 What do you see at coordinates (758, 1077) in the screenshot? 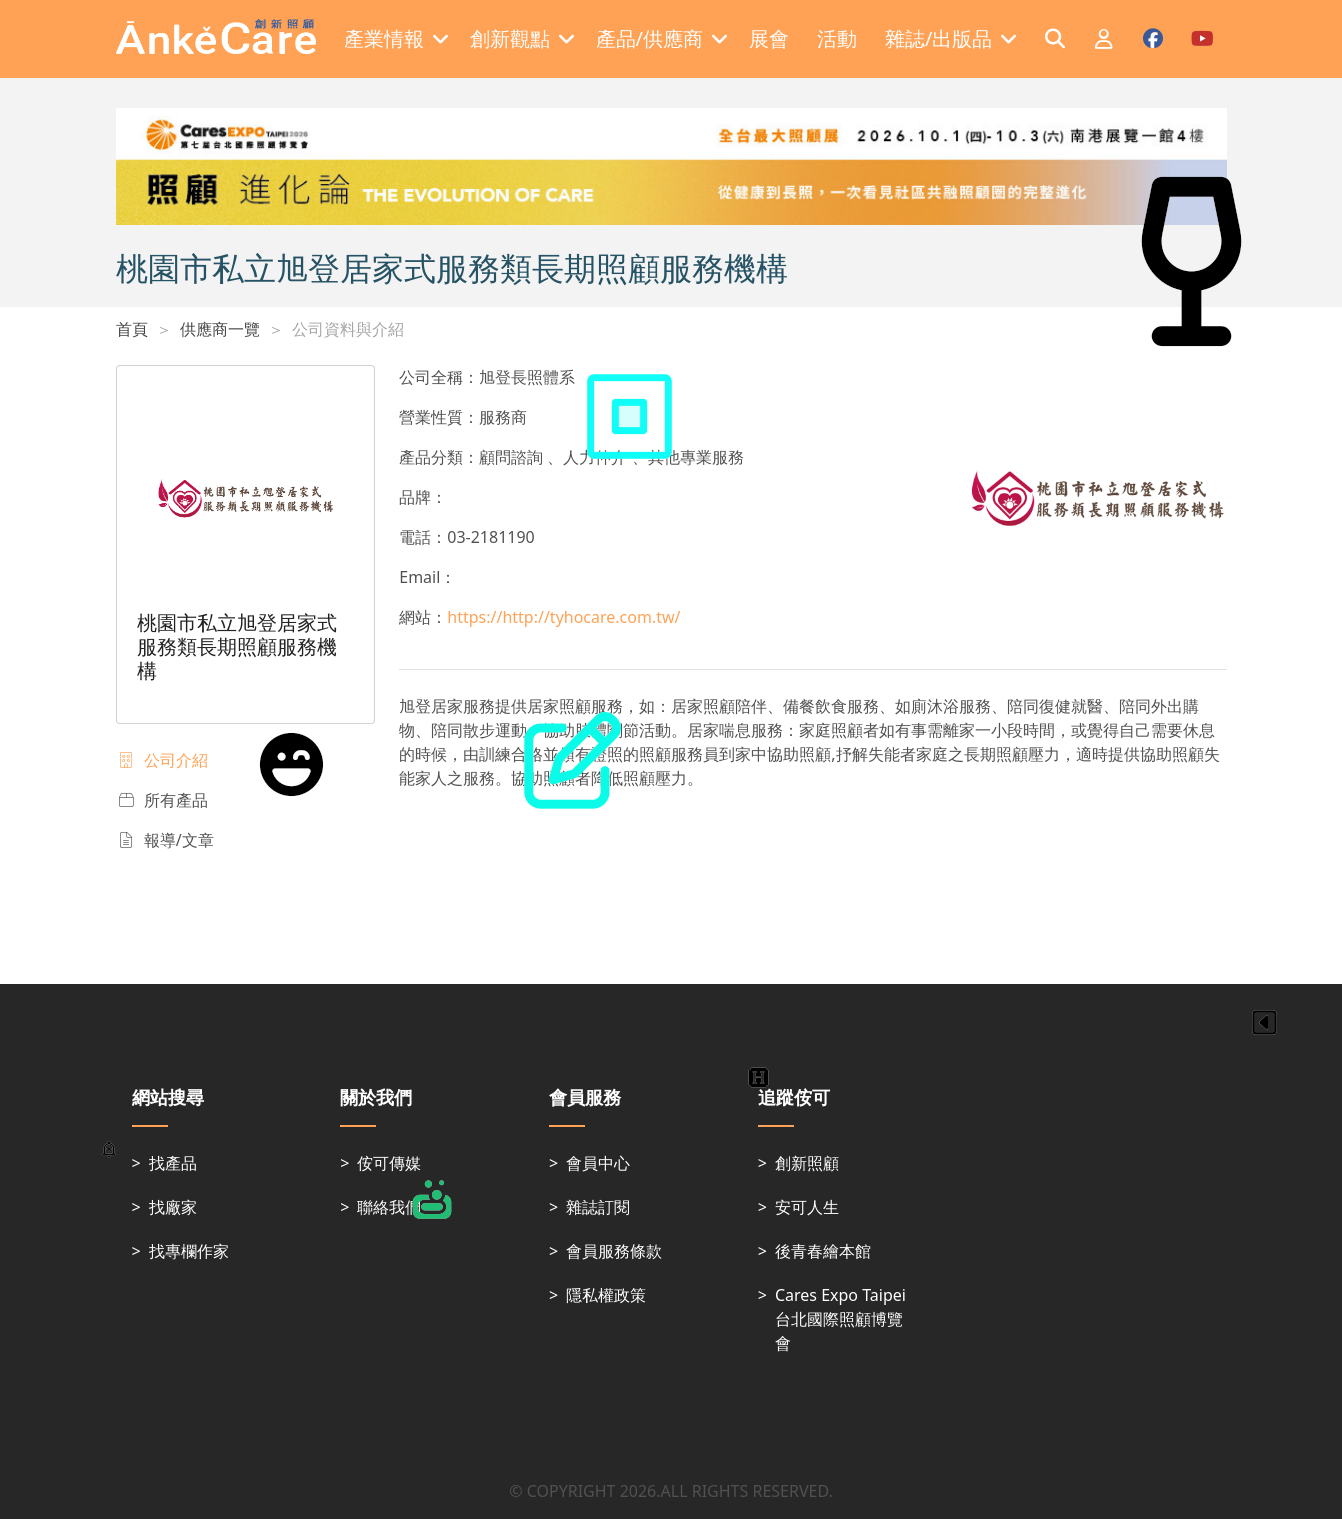
I see `hire a helper logo` at bounding box center [758, 1077].